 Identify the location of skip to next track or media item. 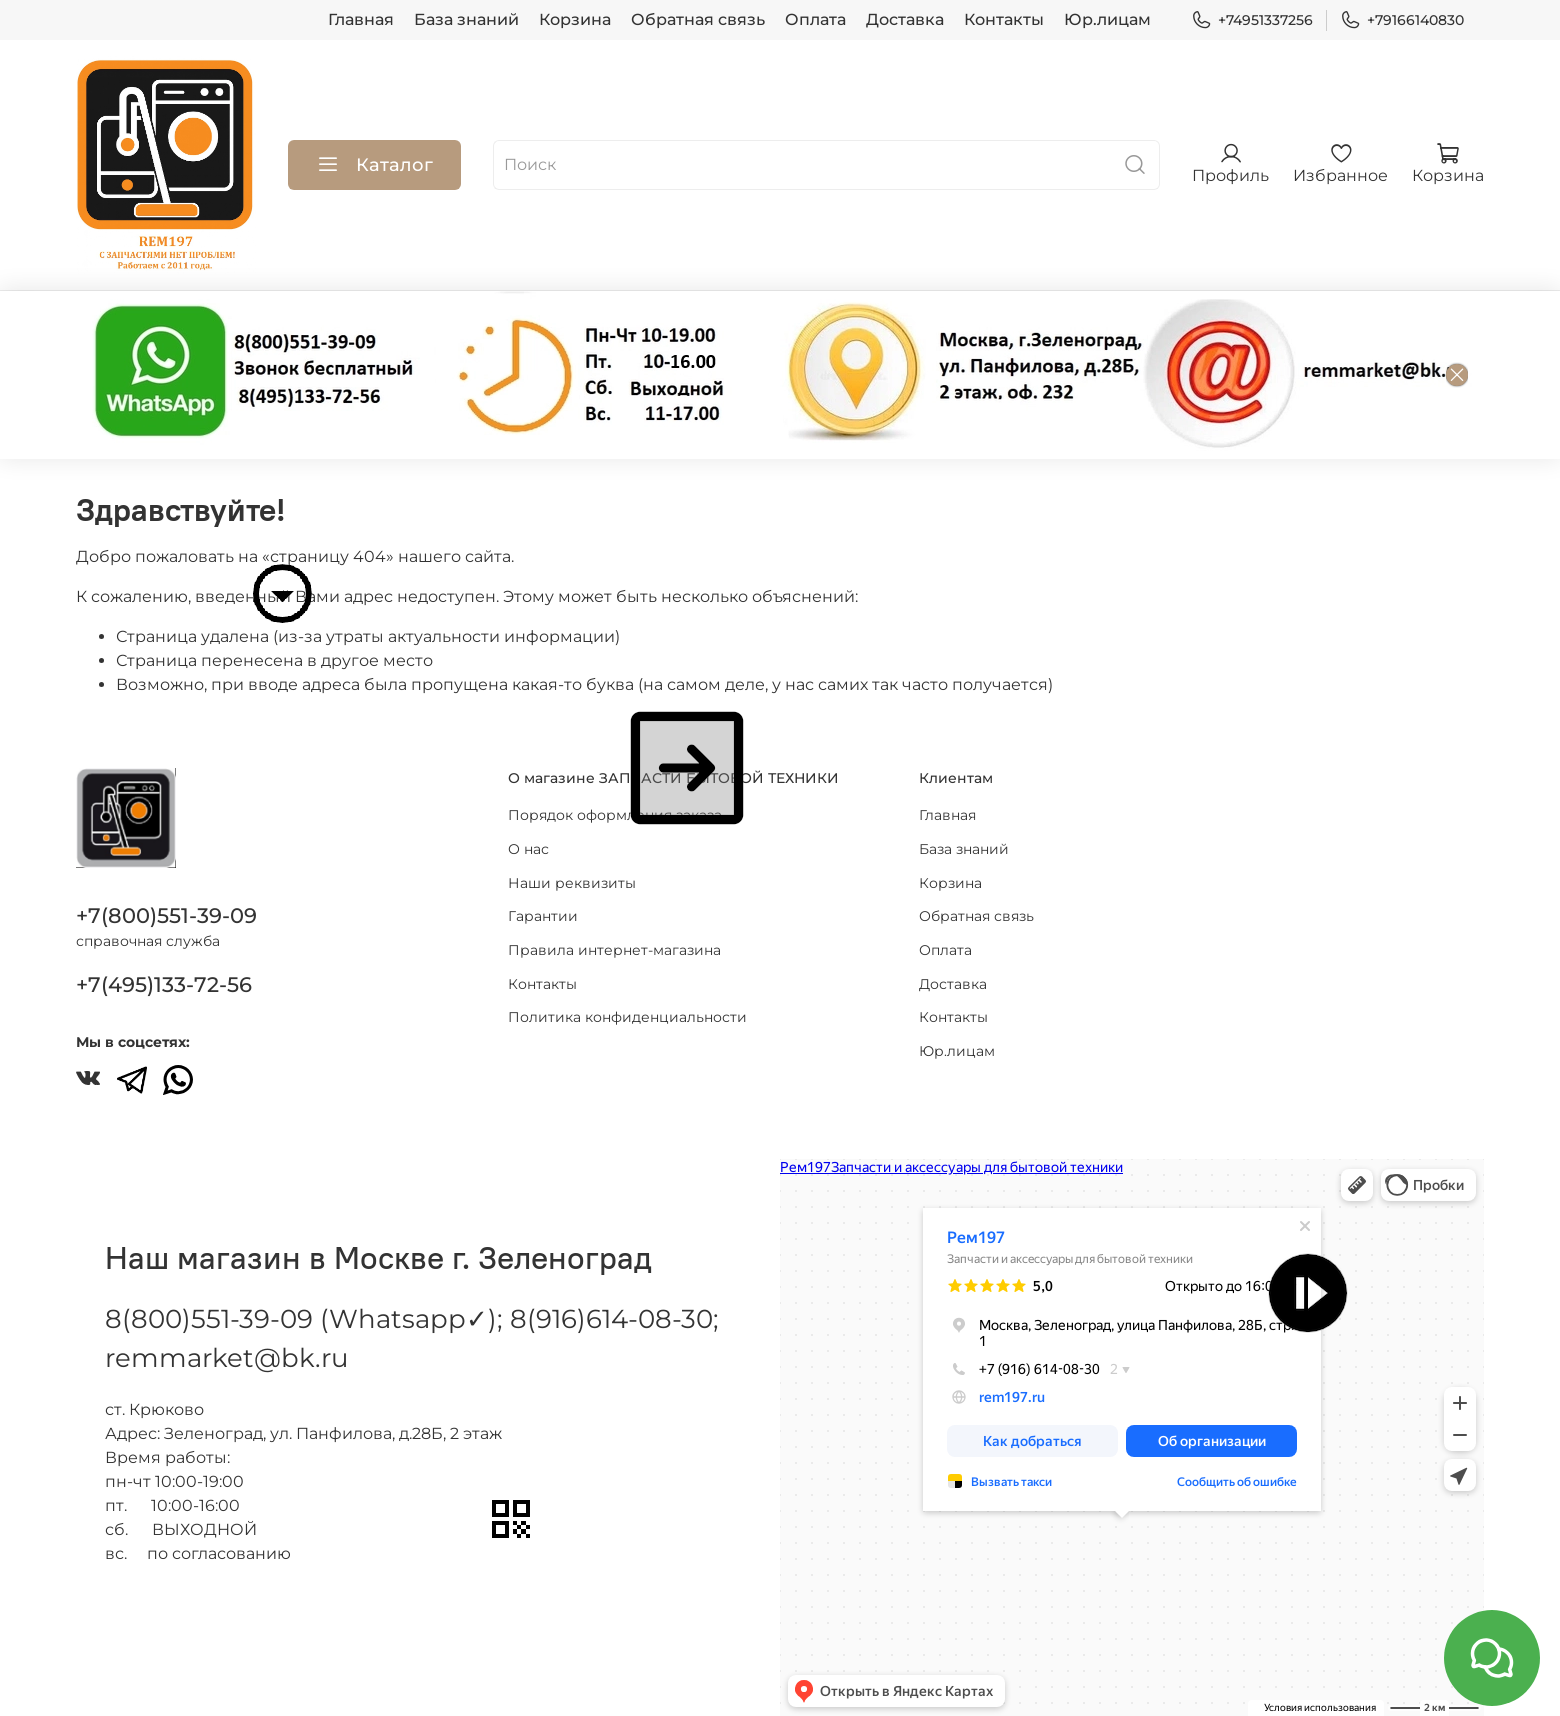
(1308, 1293).